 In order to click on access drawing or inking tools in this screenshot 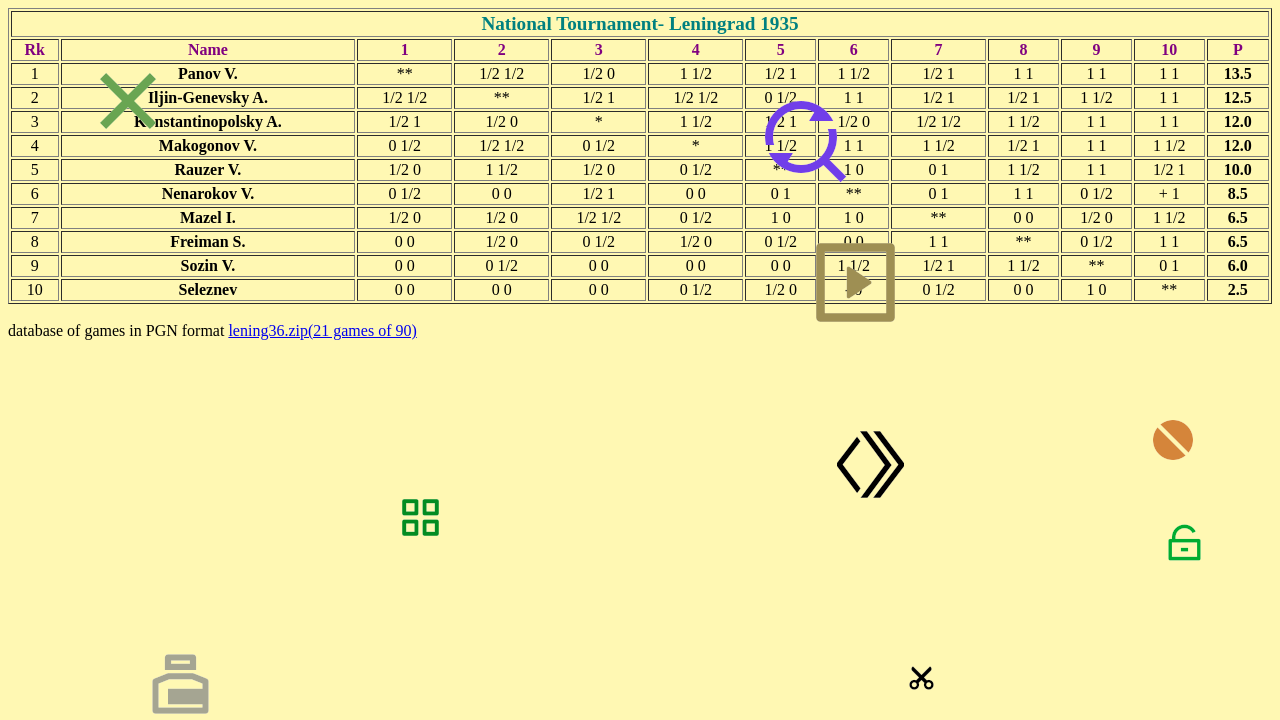, I will do `click(180, 682)`.